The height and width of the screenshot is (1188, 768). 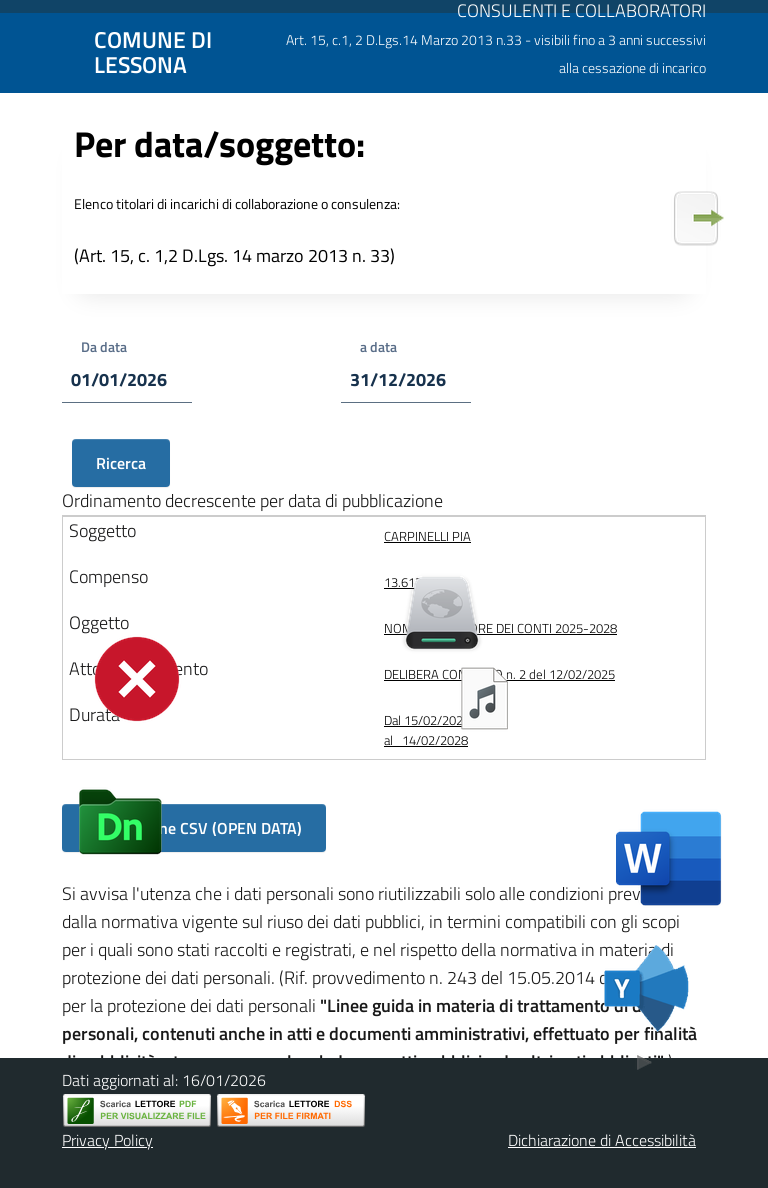 I want to click on open Microsoft Yammer app, so click(x=646, y=988).